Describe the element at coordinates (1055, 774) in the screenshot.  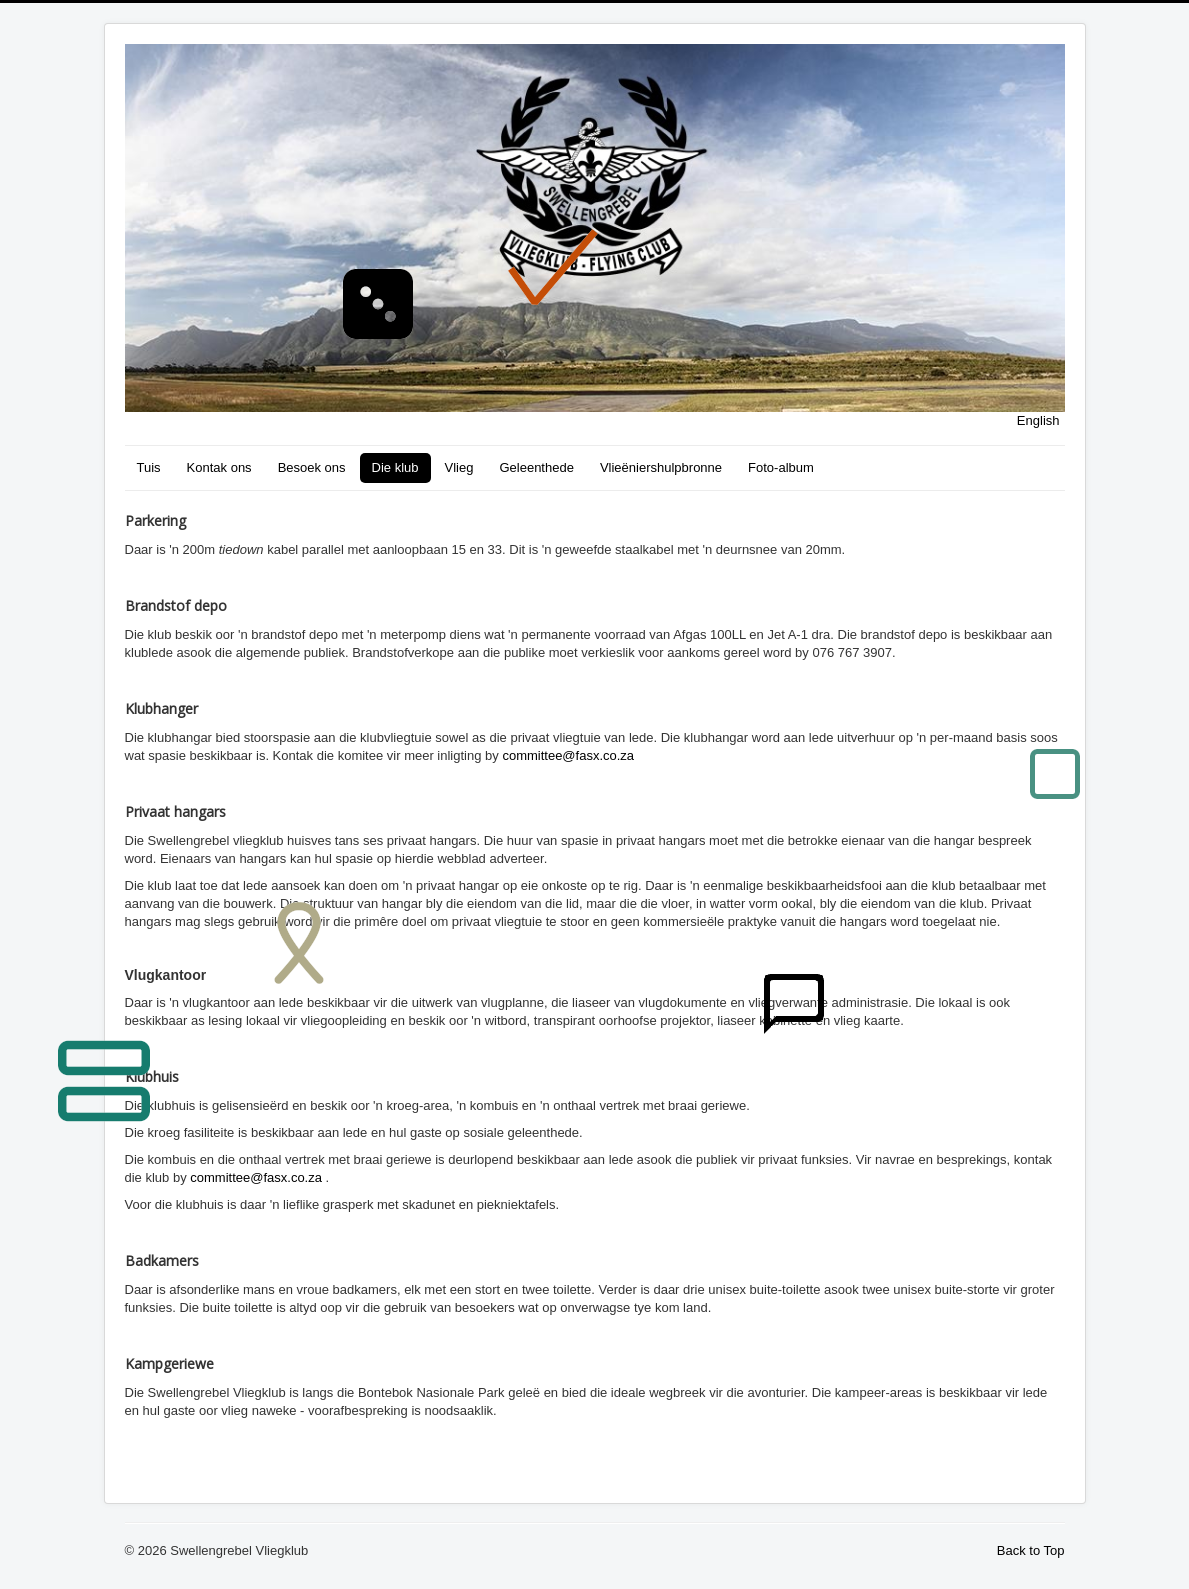
I see `define a selection area` at that location.